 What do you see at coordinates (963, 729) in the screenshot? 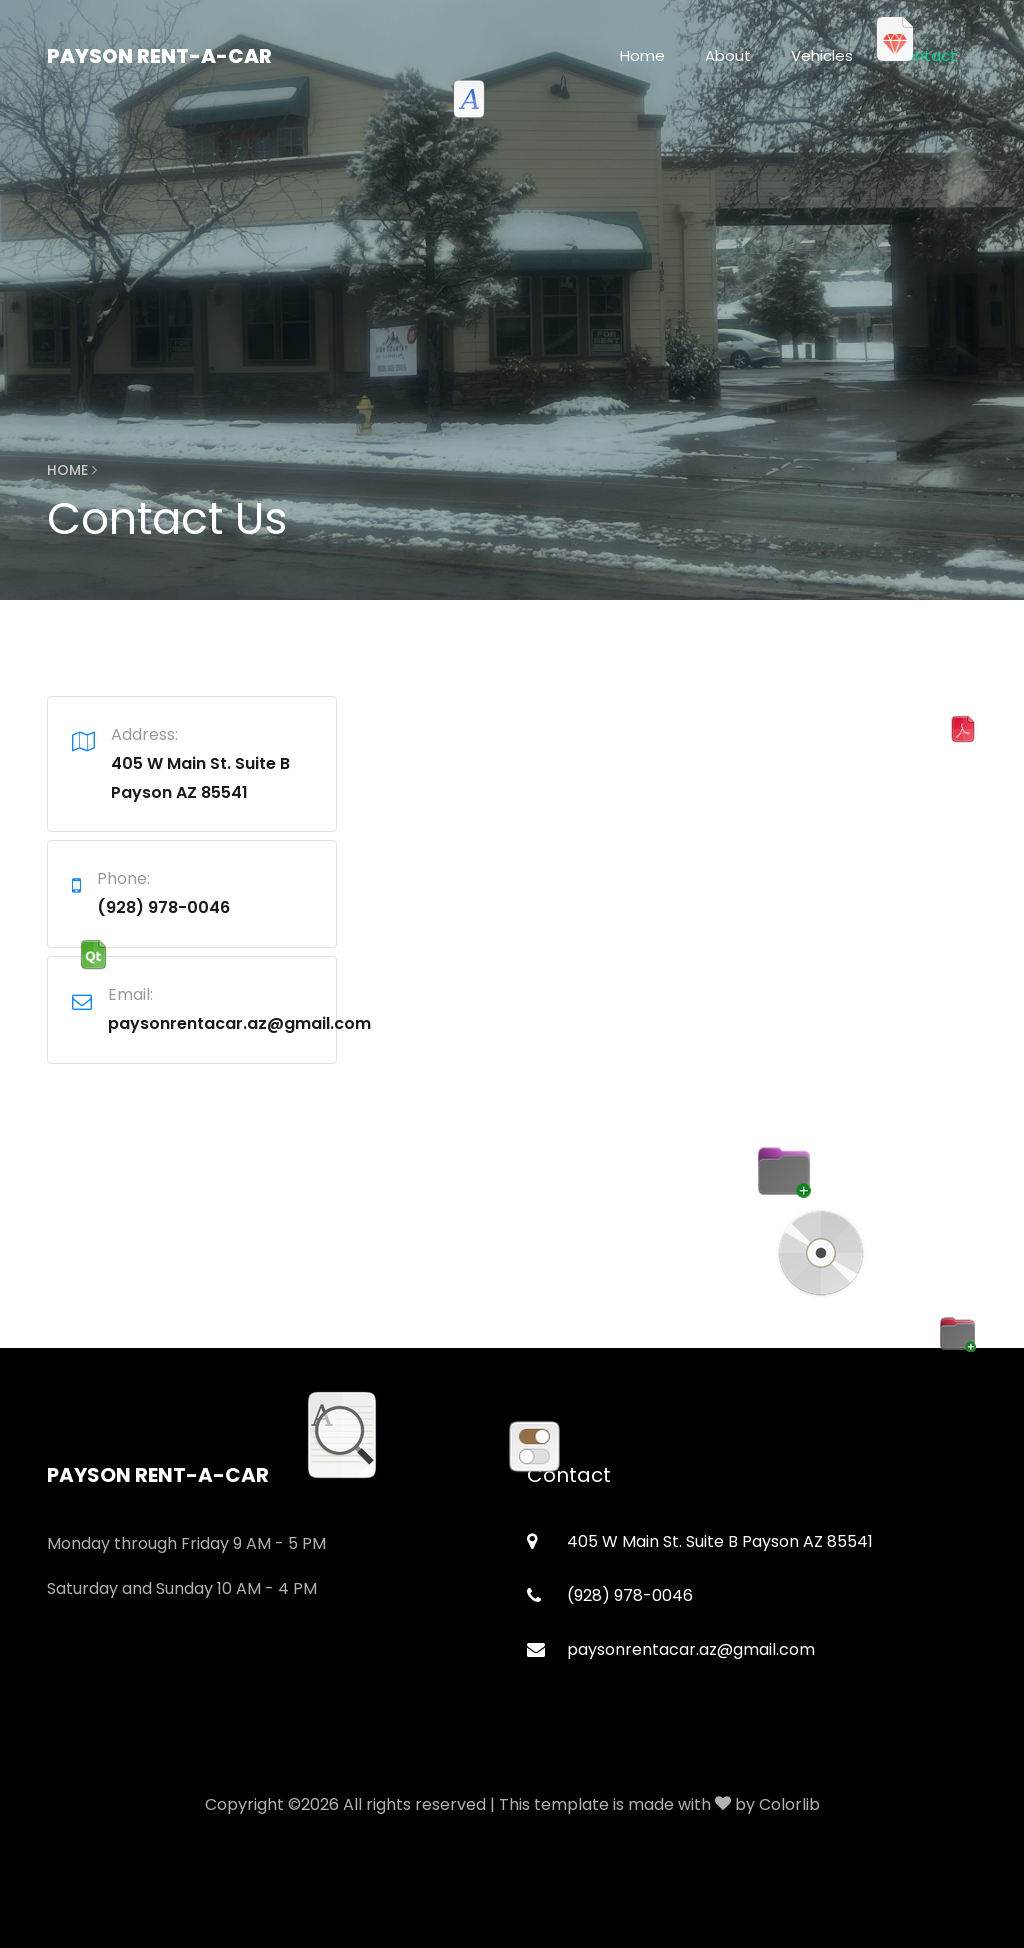
I see `open a compressed PDF file` at bounding box center [963, 729].